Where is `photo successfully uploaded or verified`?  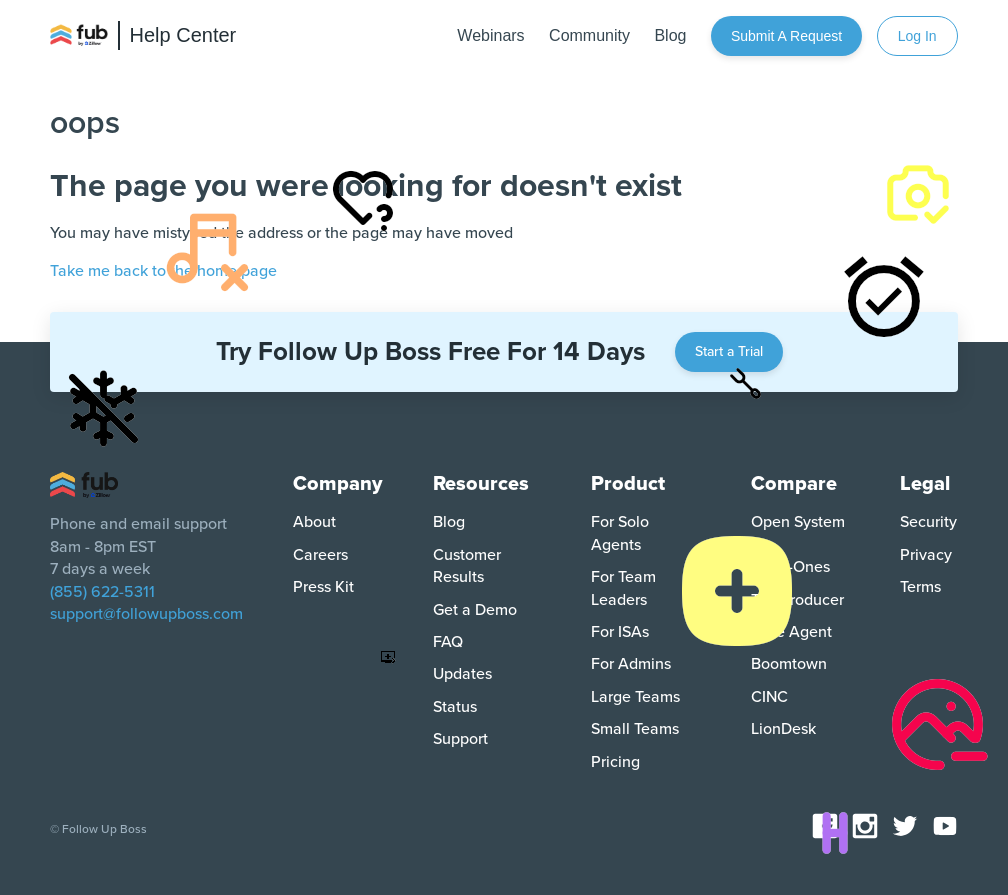
photo successfully uploaded or verified is located at coordinates (918, 193).